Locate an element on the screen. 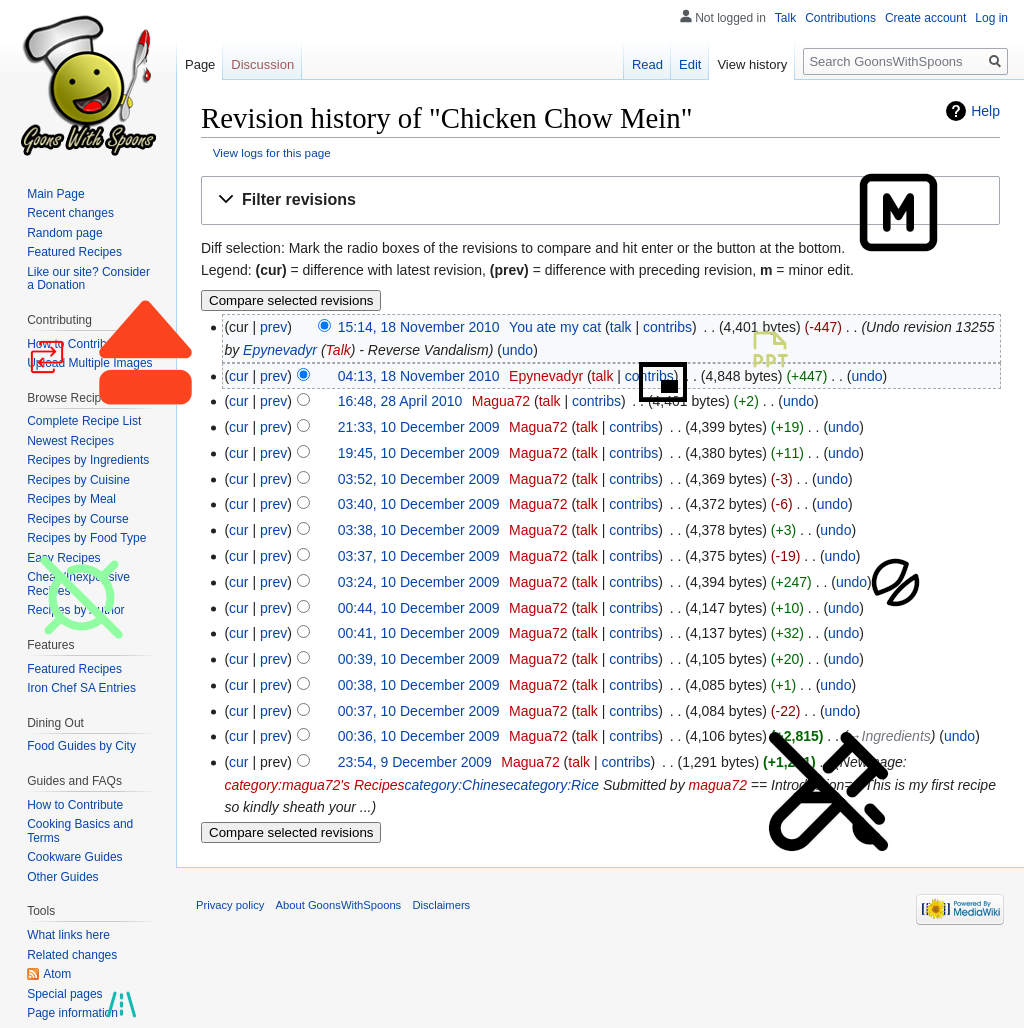 This screenshot has height=1028, width=1024. disable currency or payment features is located at coordinates (81, 597).